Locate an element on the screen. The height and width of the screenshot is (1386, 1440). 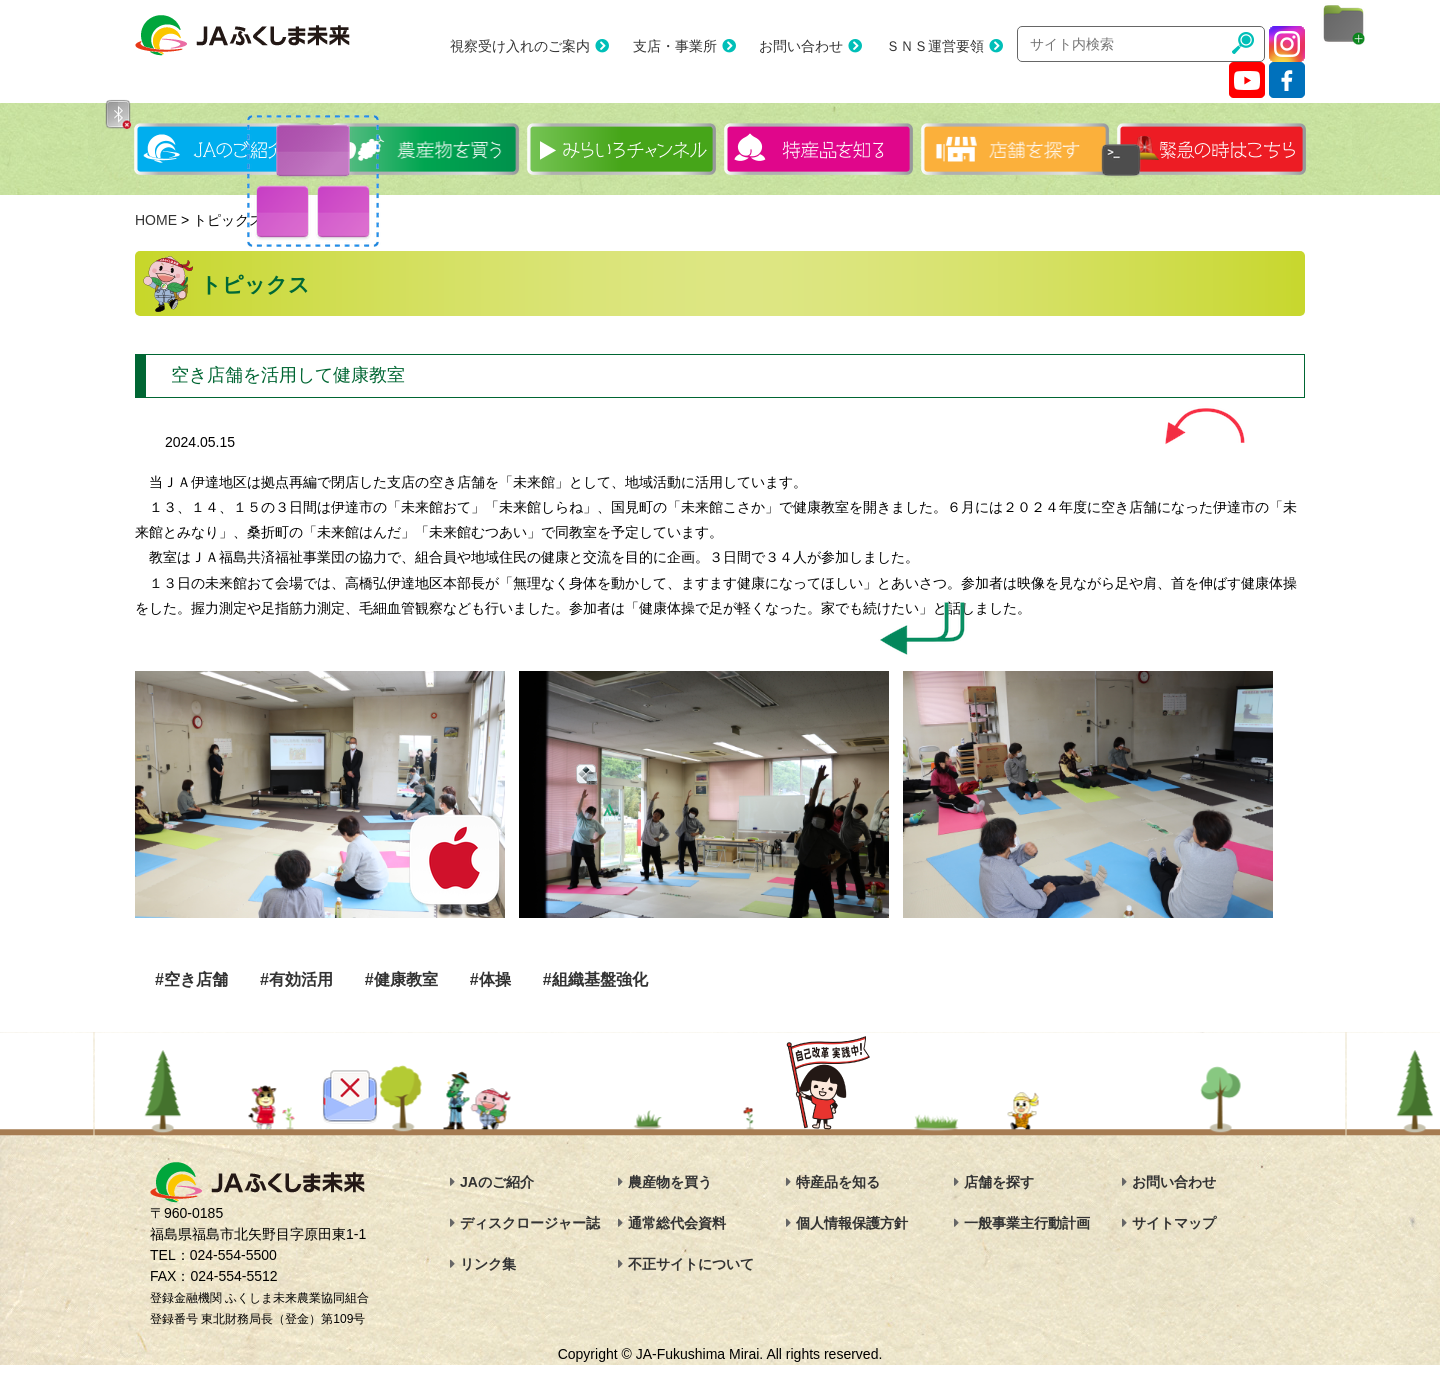
select all items in the current view is located at coordinates (313, 181).